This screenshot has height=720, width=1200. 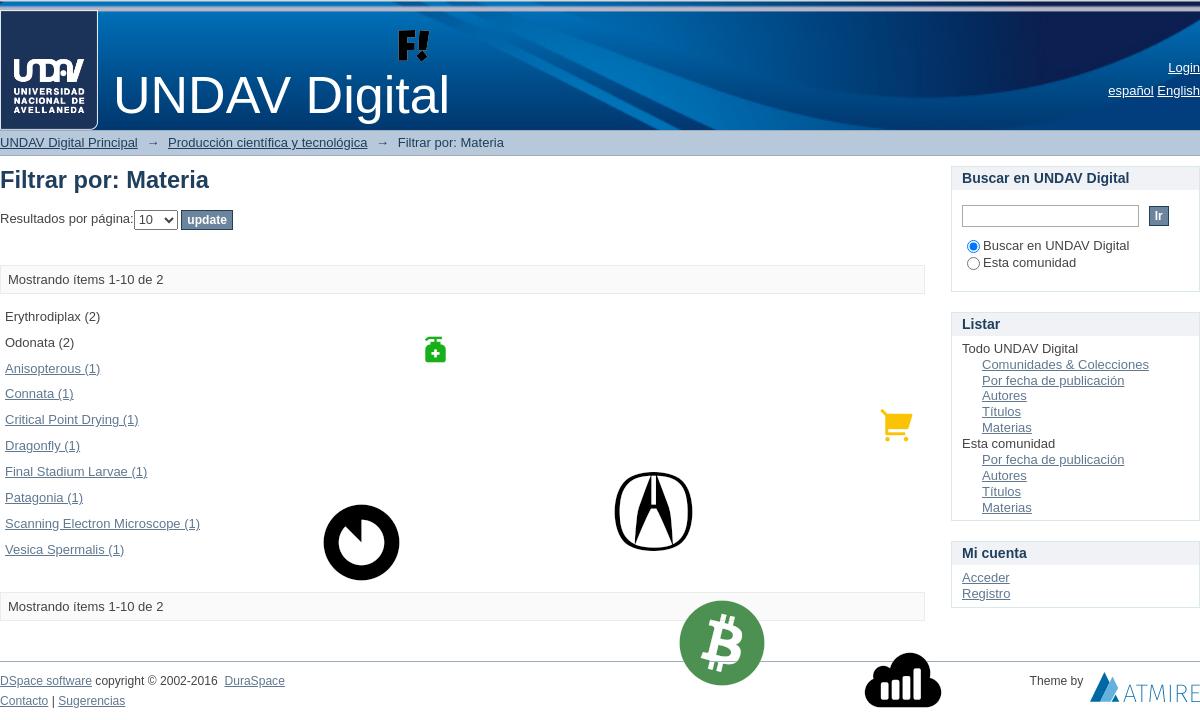 What do you see at coordinates (897, 424) in the screenshot?
I see `view your shopping cart` at bounding box center [897, 424].